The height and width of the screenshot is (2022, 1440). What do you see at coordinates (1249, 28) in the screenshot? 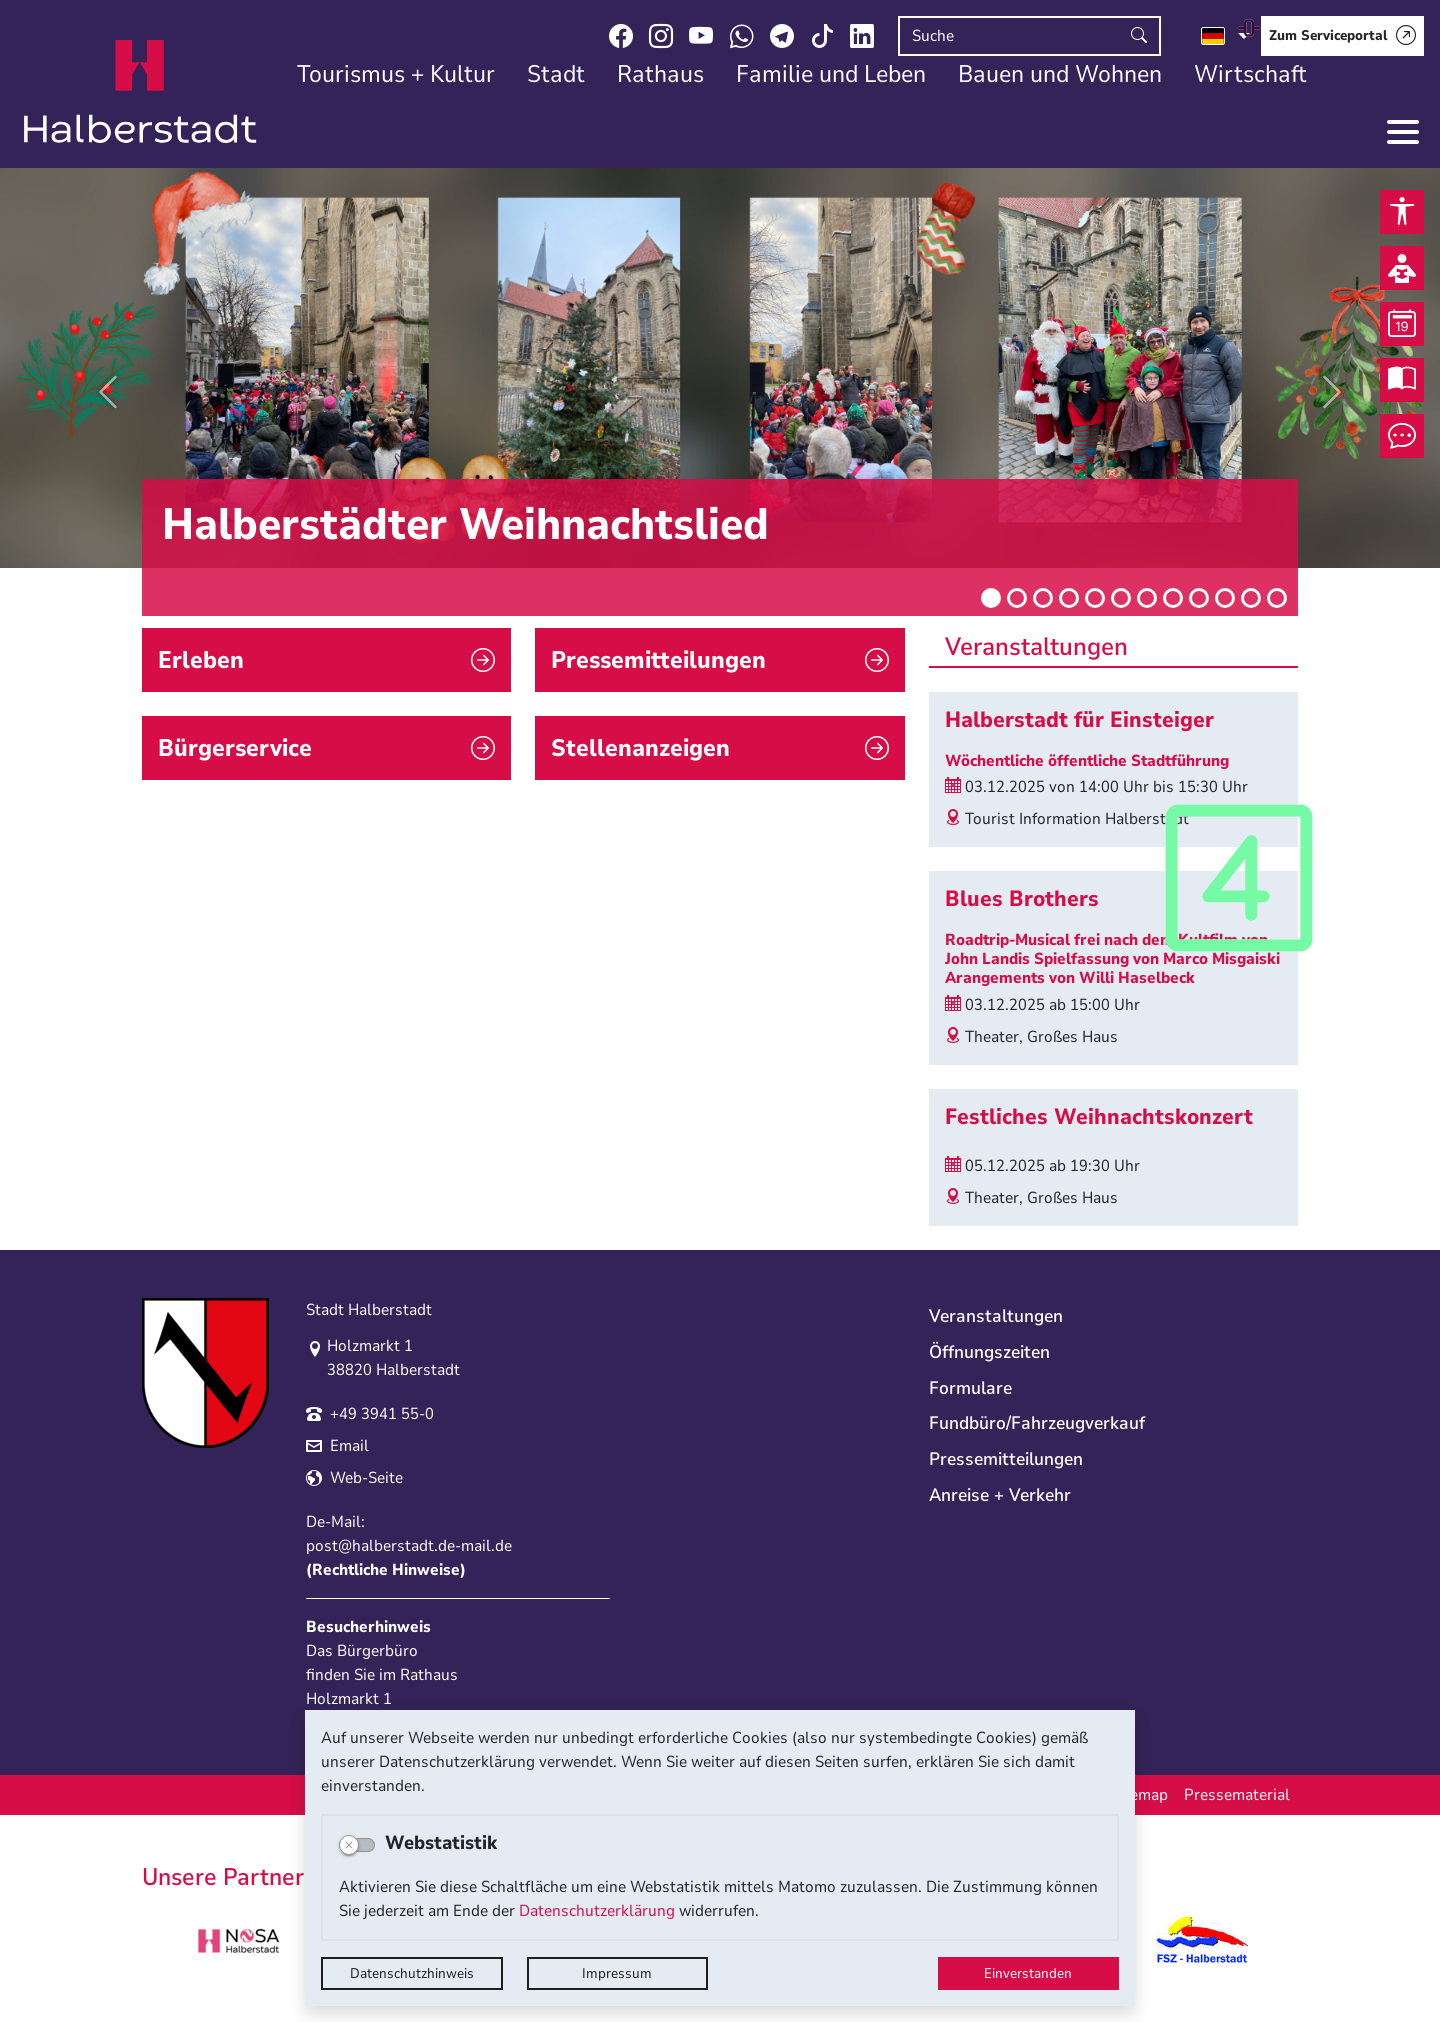
I see `align selected element to vertical center` at bounding box center [1249, 28].